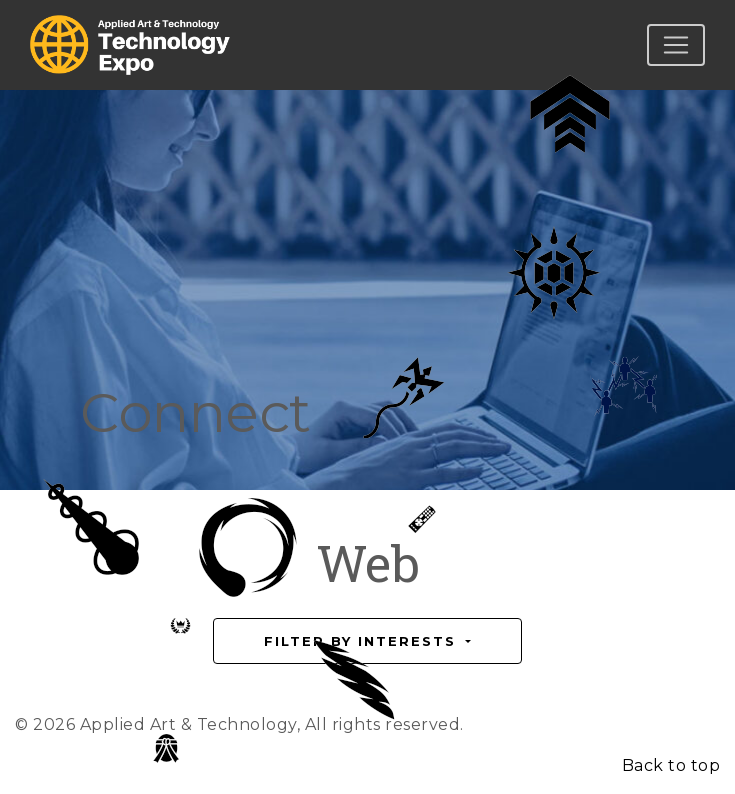  Describe the element at coordinates (180, 625) in the screenshot. I see `view achievements or awards` at that location.